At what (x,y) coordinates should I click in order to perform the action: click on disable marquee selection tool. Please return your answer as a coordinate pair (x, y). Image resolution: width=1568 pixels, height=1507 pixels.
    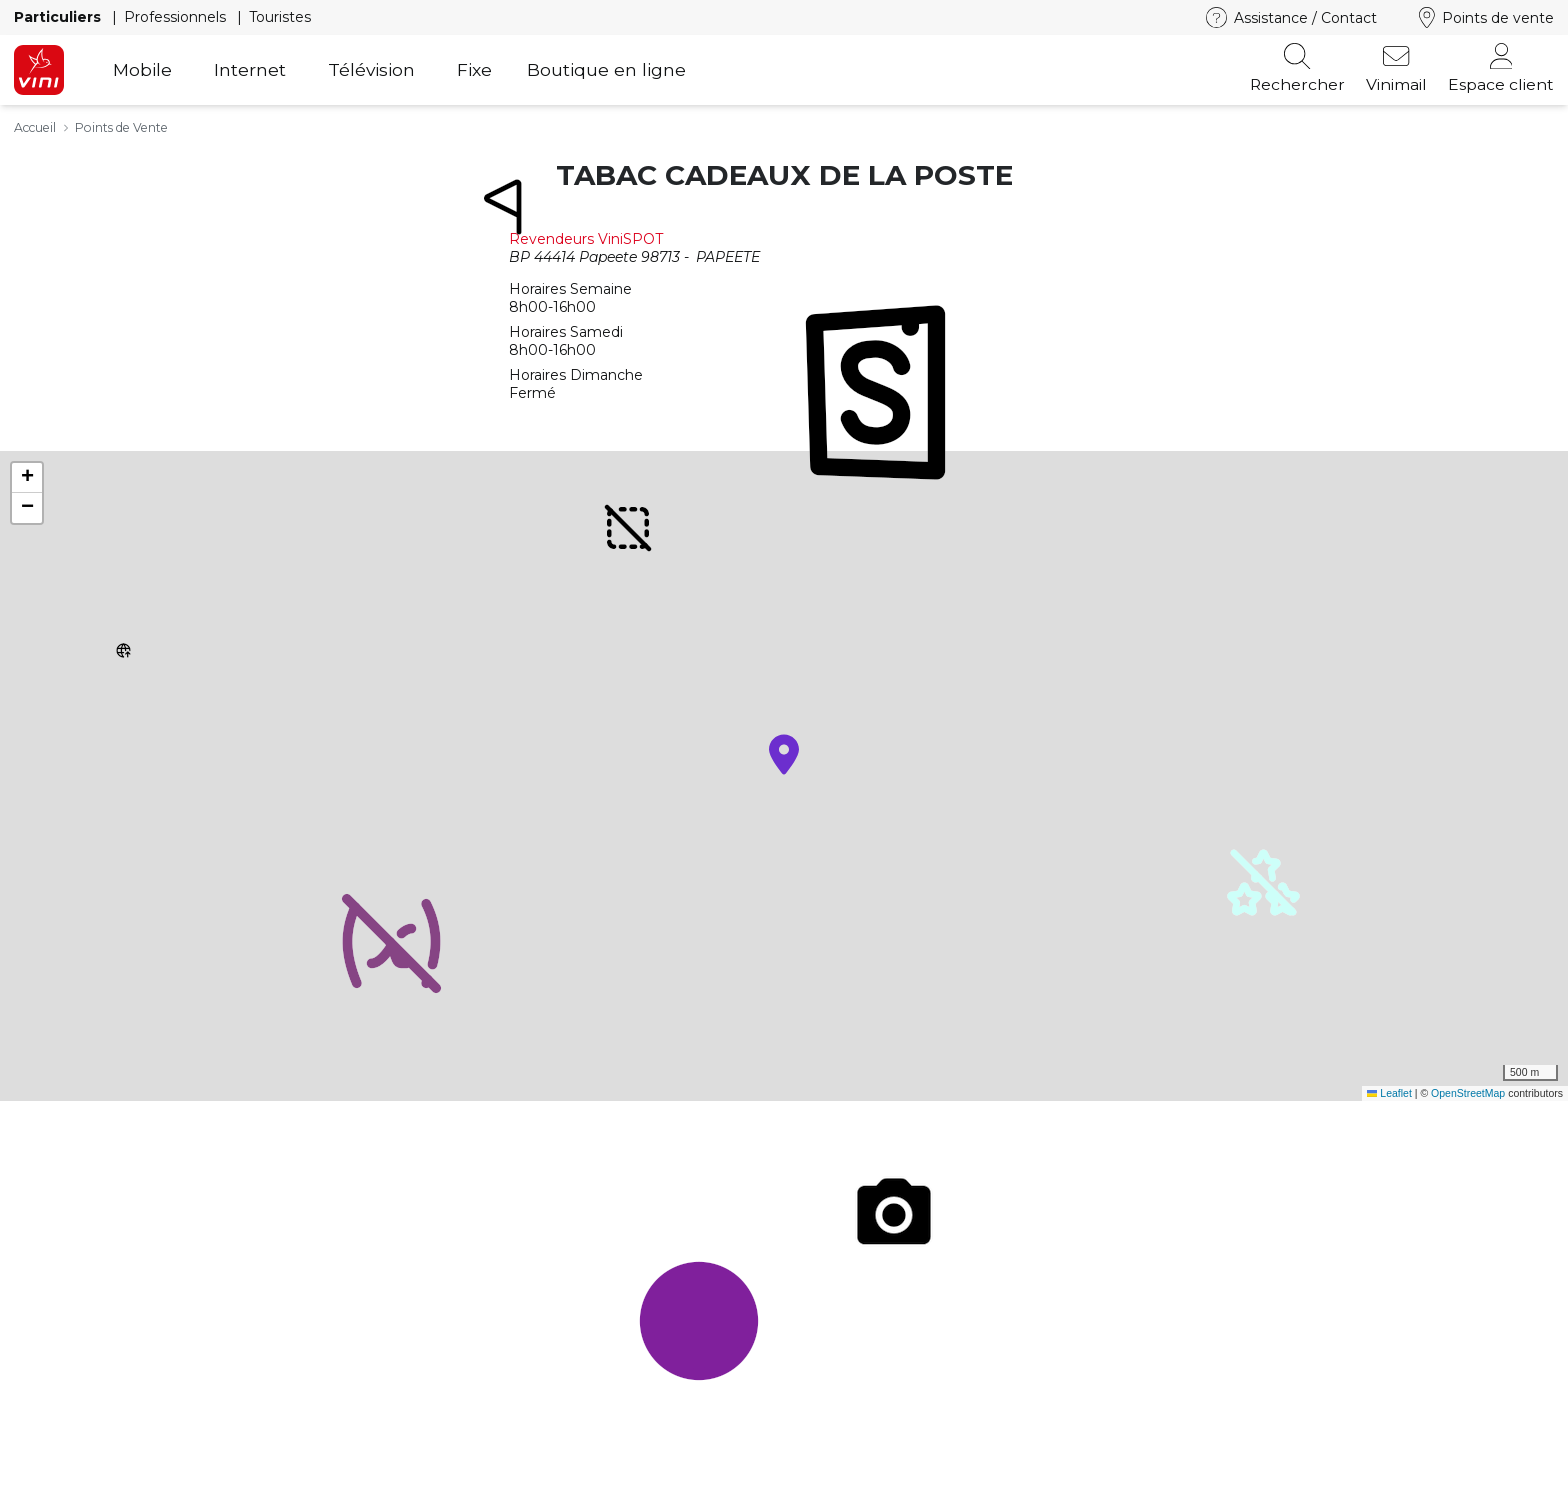
    Looking at the image, I should click on (628, 528).